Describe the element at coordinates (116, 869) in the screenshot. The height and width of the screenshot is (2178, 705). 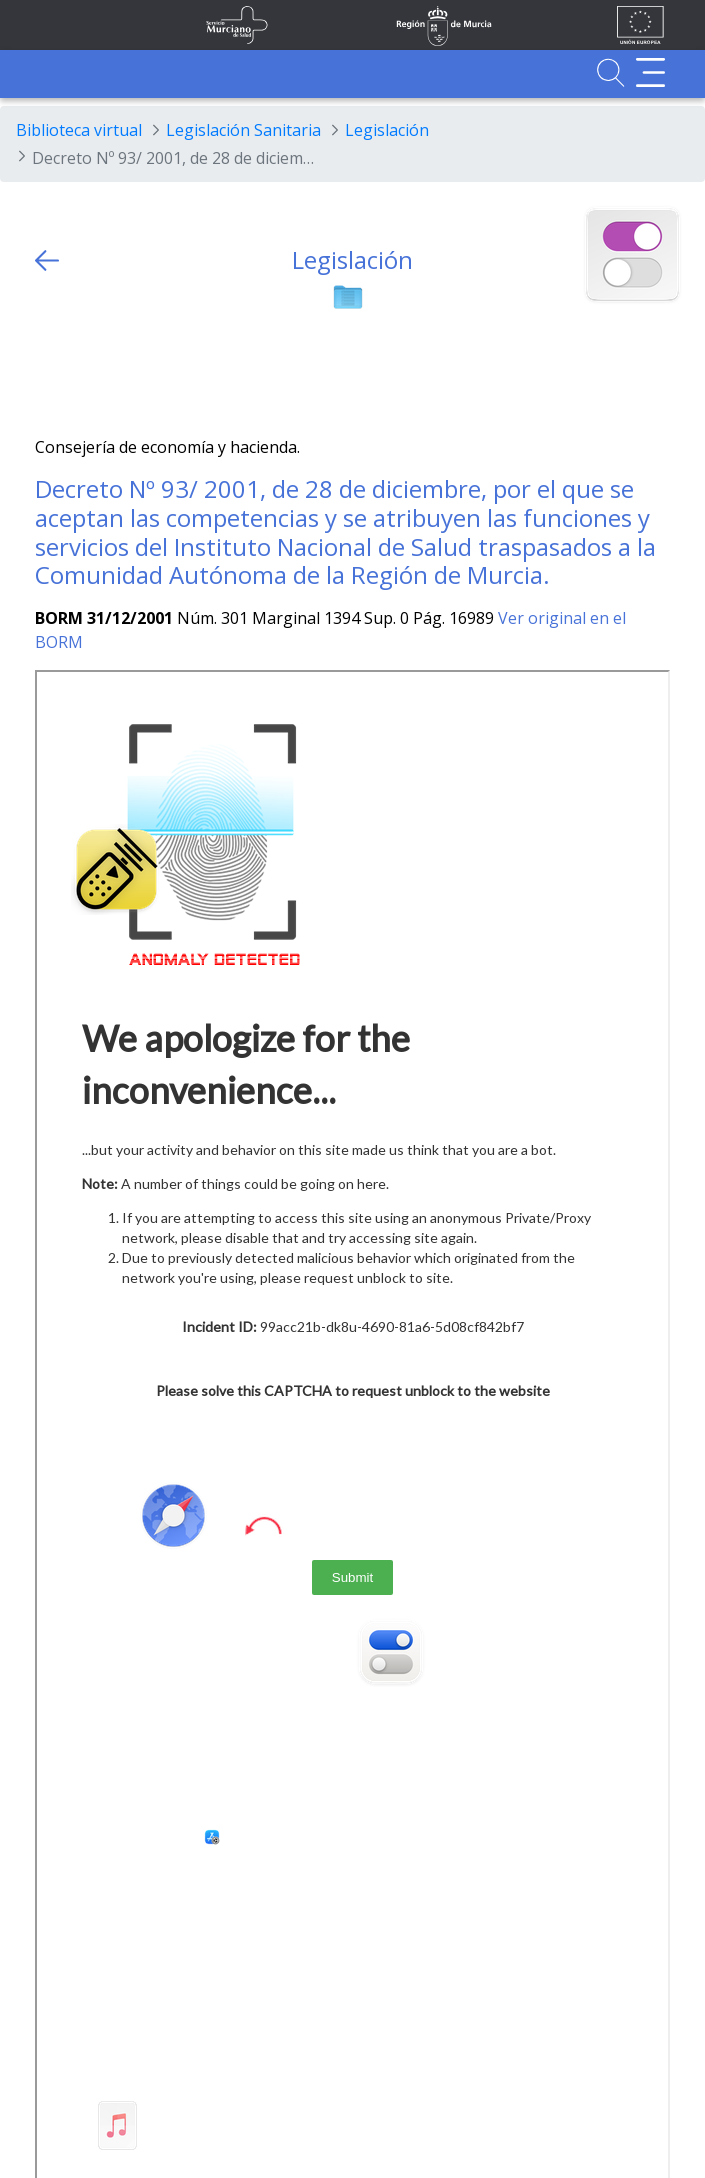
I see `open community remote app` at that location.